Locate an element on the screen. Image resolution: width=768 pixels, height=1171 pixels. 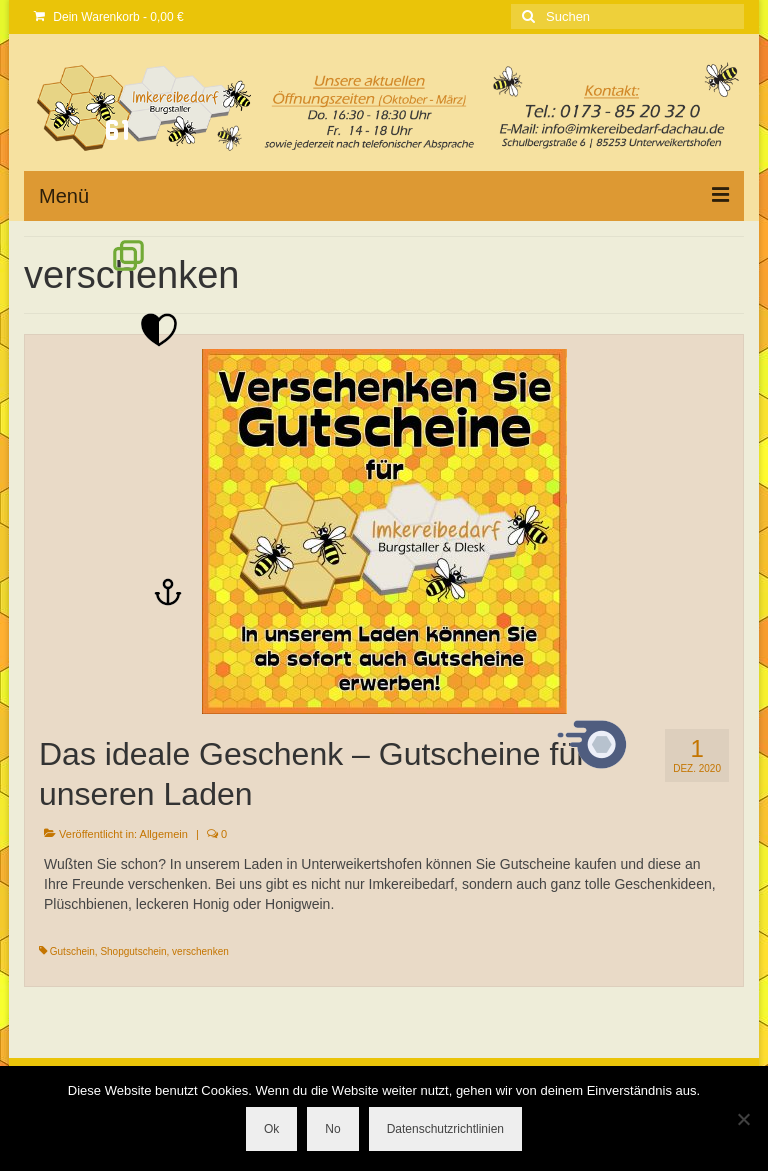
access discord nitro subscription features is located at coordinates (592, 744).